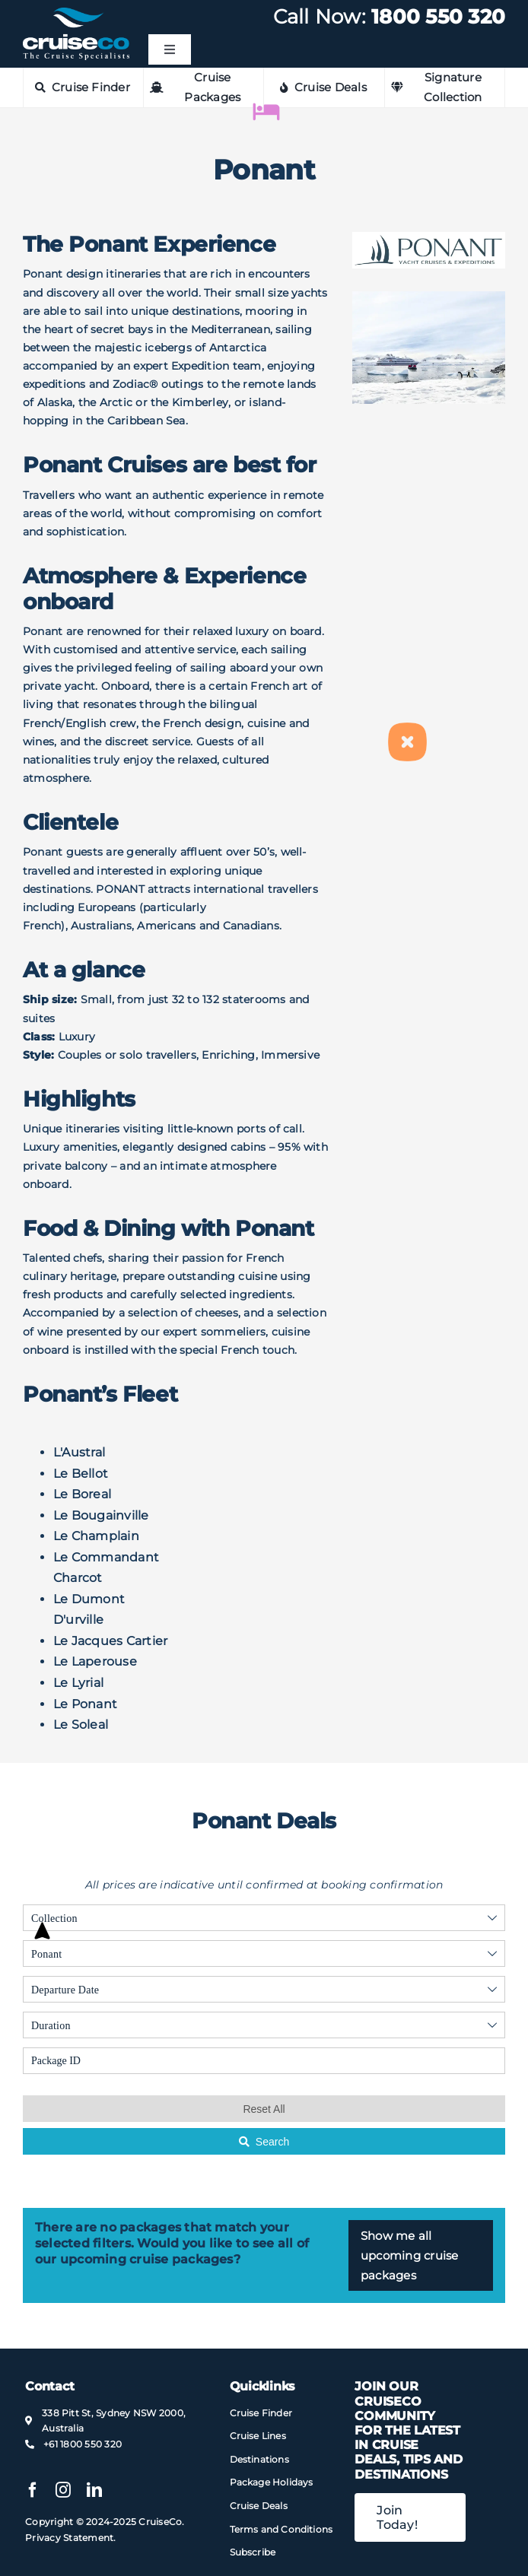  I want to click on book a hotel or accommodation, so click(266, 111).